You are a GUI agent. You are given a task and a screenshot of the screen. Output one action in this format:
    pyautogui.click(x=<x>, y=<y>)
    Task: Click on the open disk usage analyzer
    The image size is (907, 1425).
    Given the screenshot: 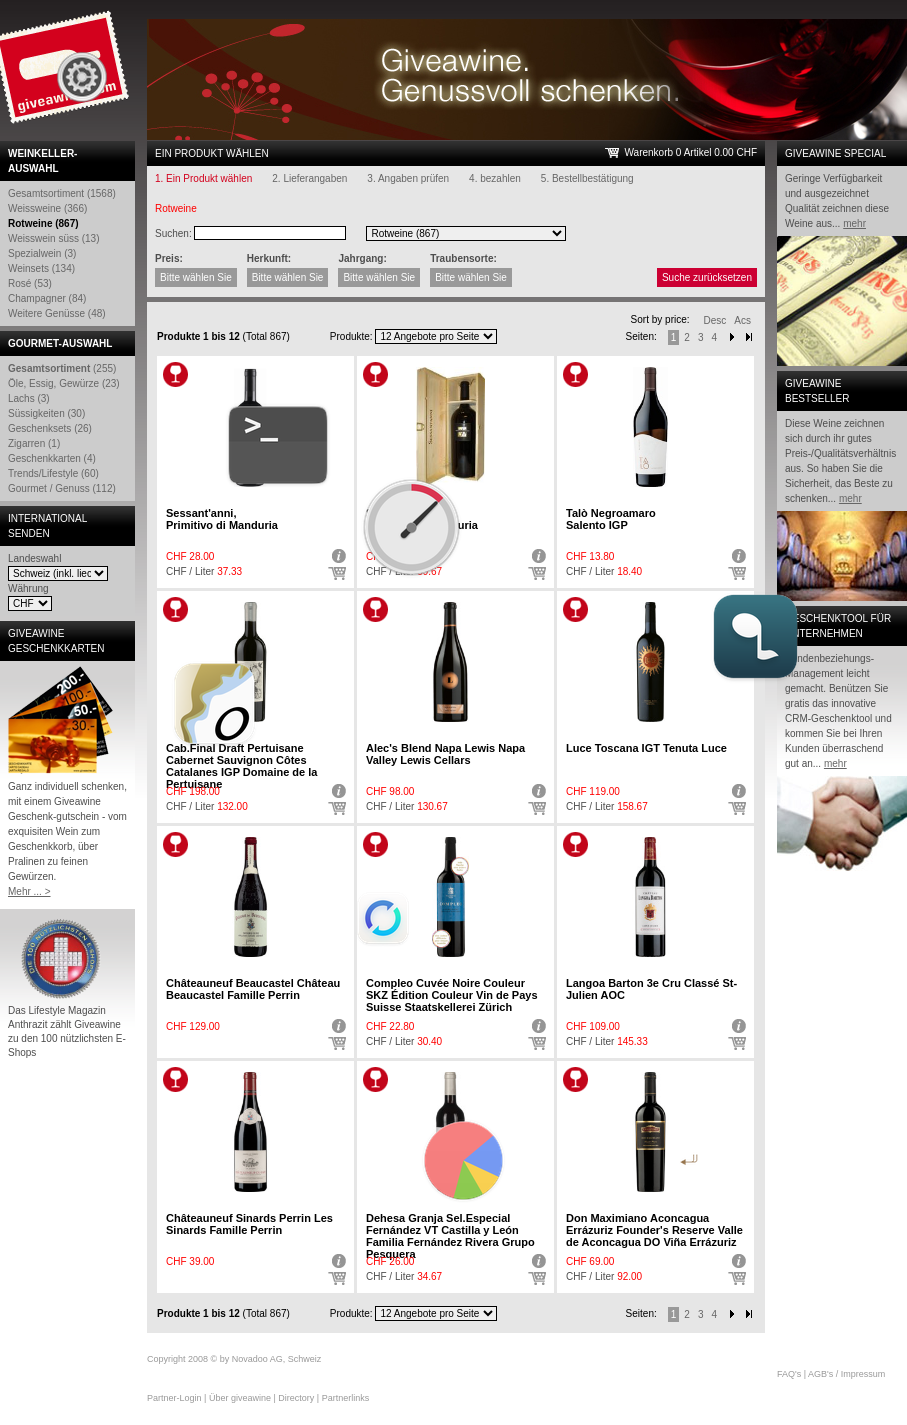 What is the action you would take?
    pyautogui.click(x=463, y=1160)
    